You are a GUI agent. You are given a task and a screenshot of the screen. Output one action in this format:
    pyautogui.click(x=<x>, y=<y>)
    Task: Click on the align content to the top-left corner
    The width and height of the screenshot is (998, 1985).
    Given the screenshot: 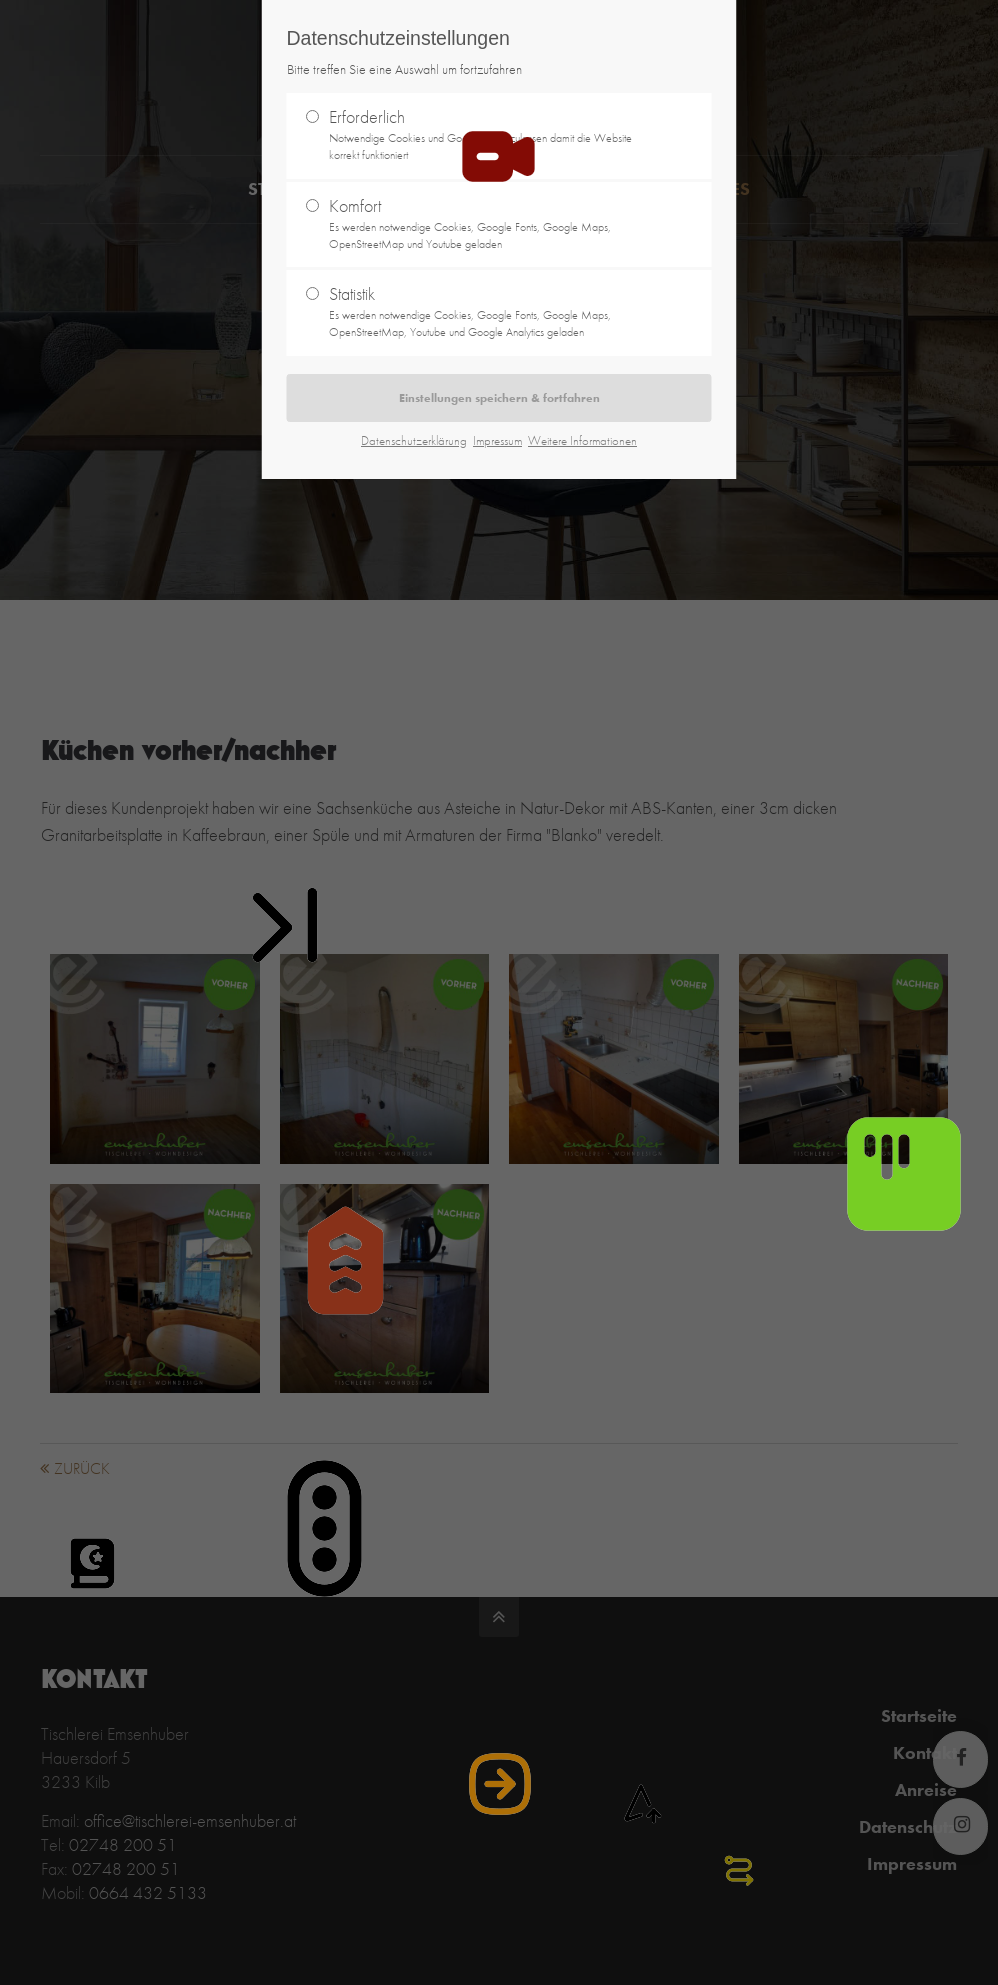 What is the action you would take?
    pyautogui.click(x=904, y=1174)
    